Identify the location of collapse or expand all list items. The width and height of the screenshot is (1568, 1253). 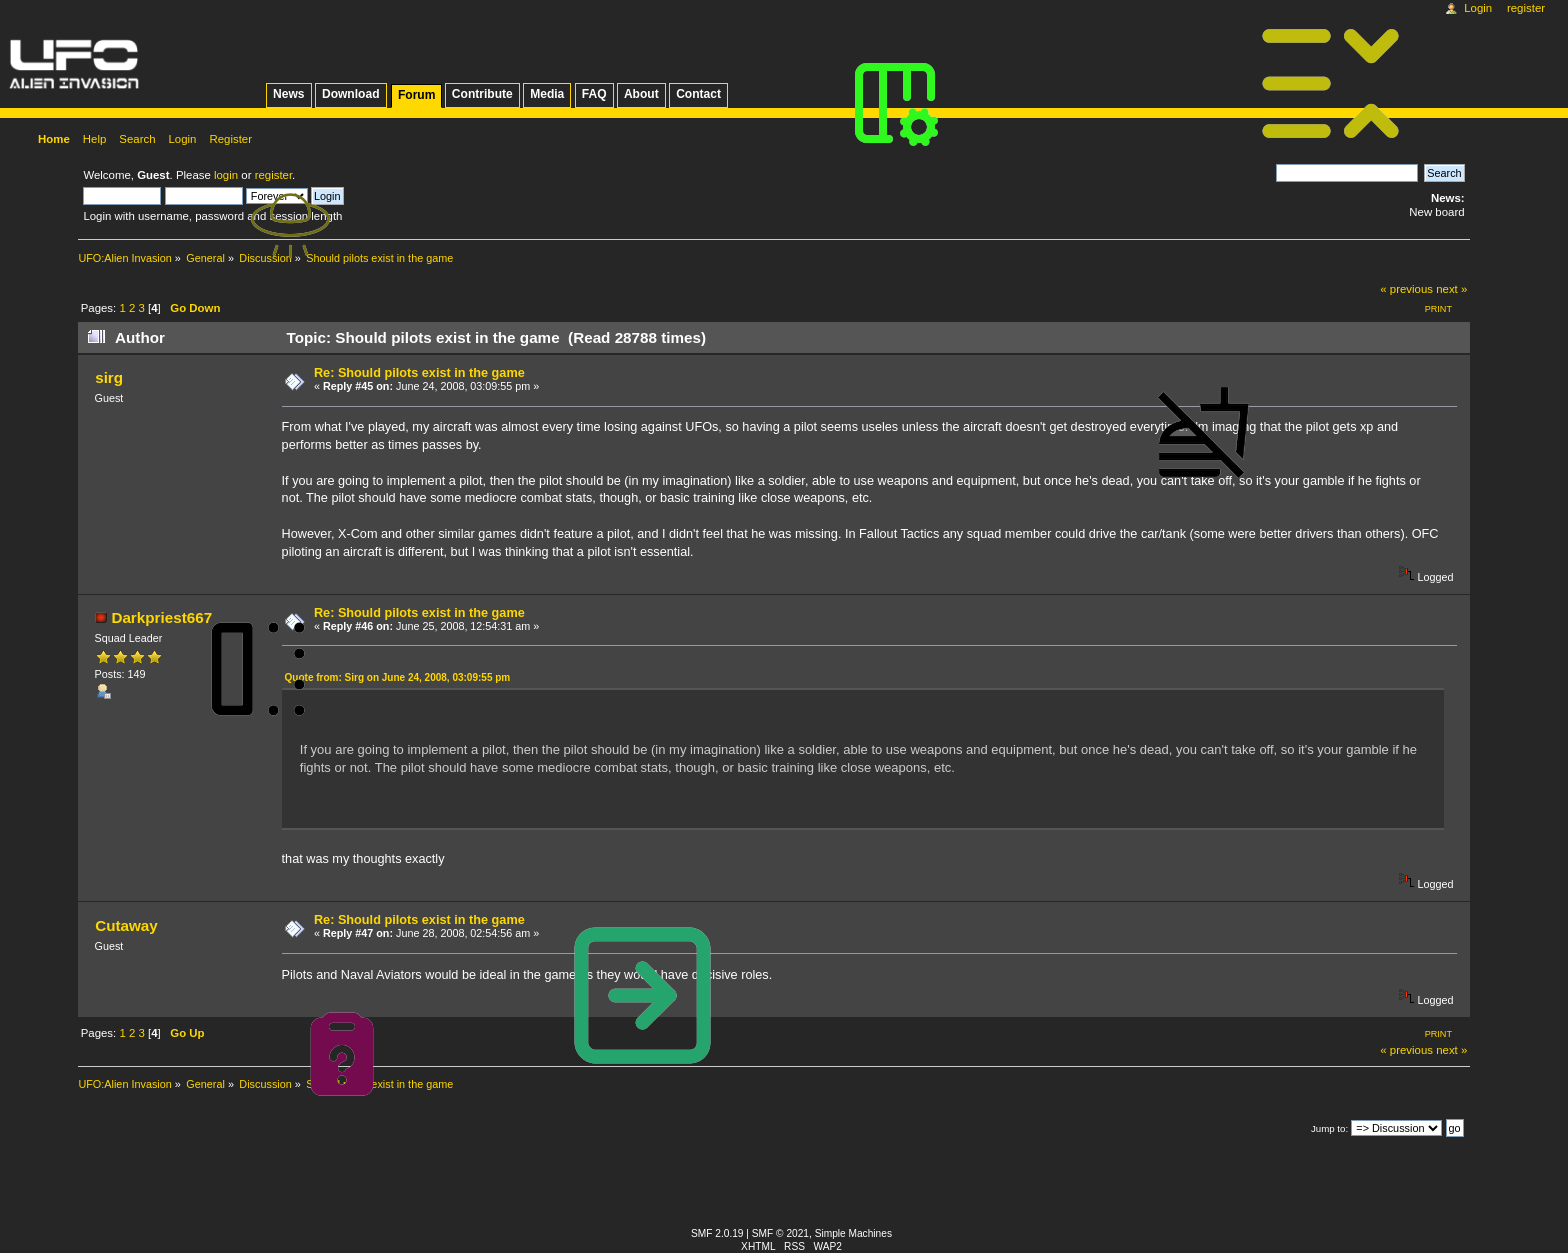
(1330, 83).